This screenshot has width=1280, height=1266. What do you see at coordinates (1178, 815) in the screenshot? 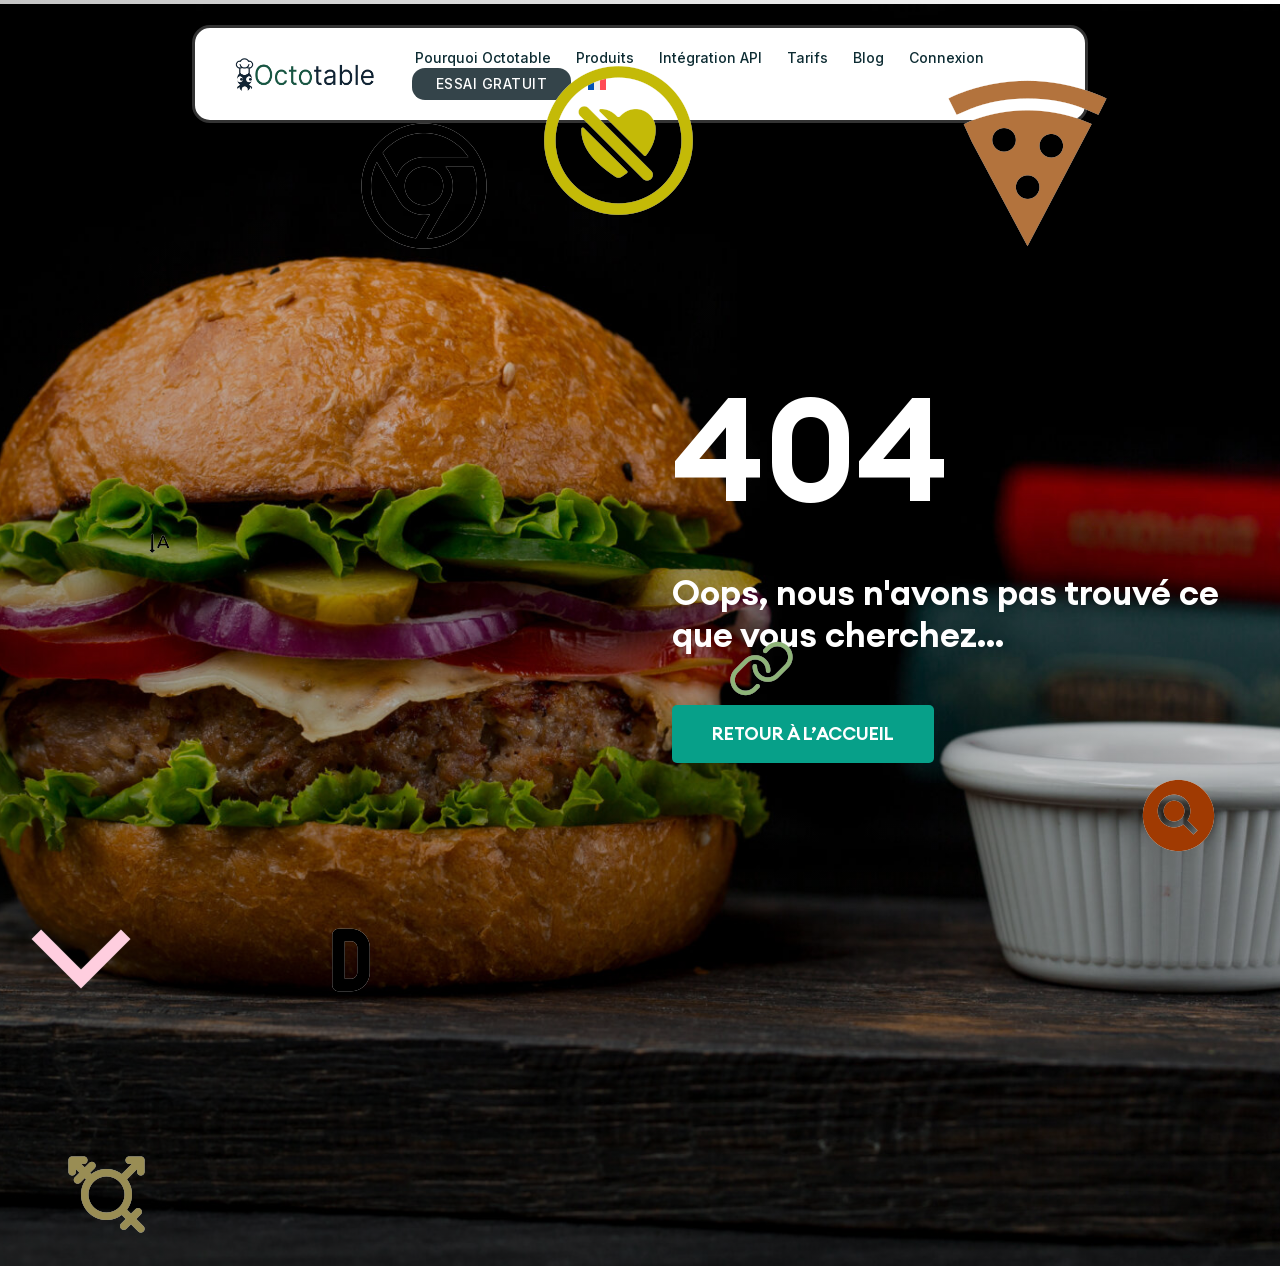
I see `tap to search` at bounding box center [1178, 815].